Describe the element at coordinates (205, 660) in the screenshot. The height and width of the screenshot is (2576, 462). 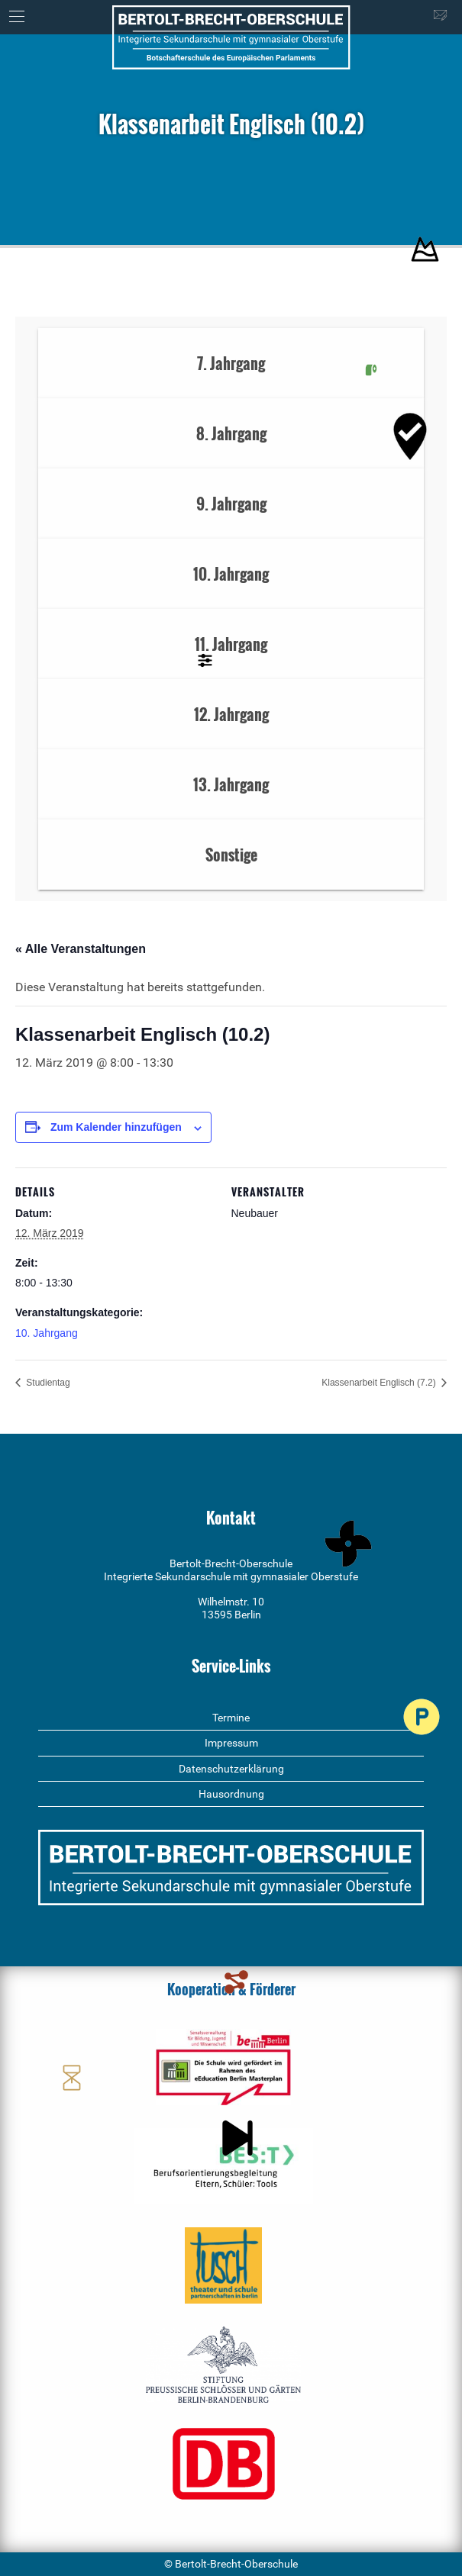
I see `adjust settings or preferences` at that location.